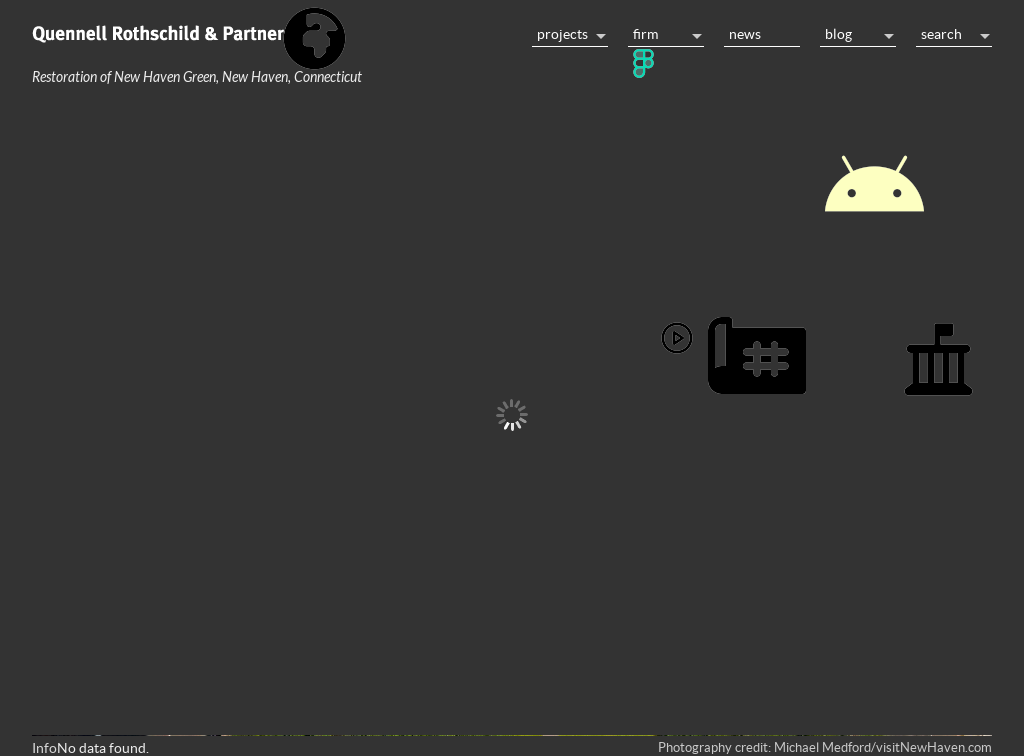 Image resolution: width=1024 pixels, height=756 pixels. I want to click on select africa region or language, so click(314, 38).